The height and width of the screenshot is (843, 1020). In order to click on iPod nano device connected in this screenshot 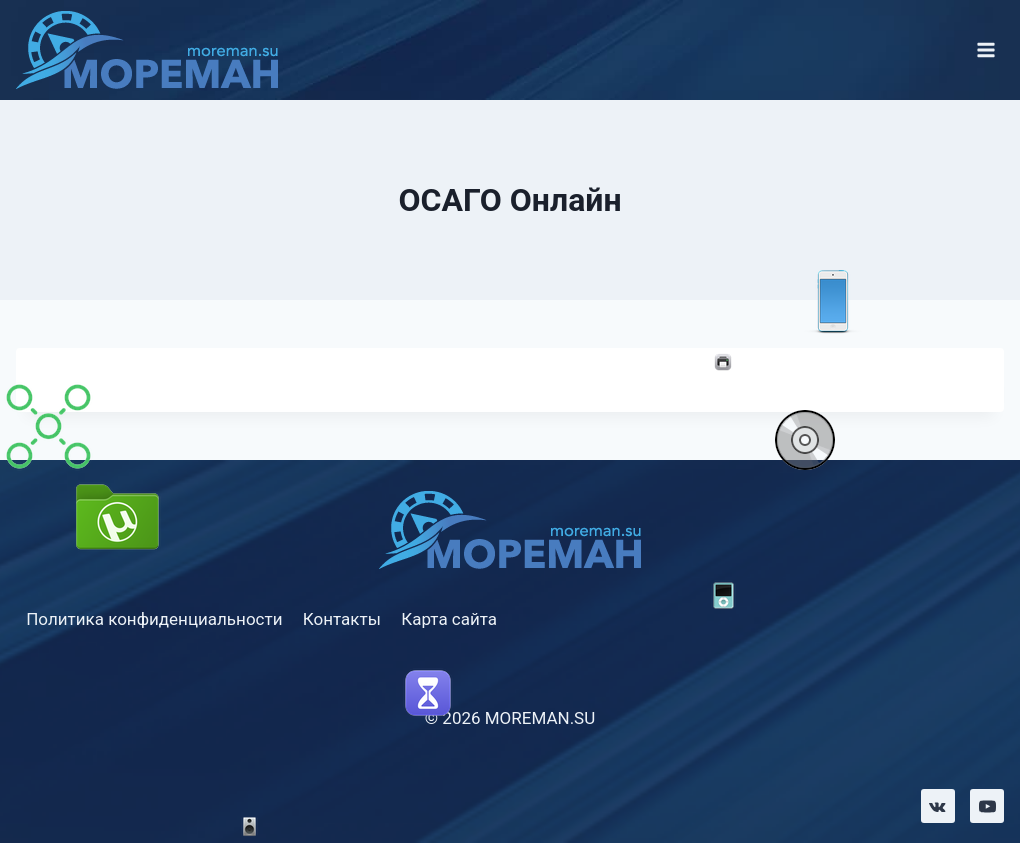, I will do `click(723, 589)`.